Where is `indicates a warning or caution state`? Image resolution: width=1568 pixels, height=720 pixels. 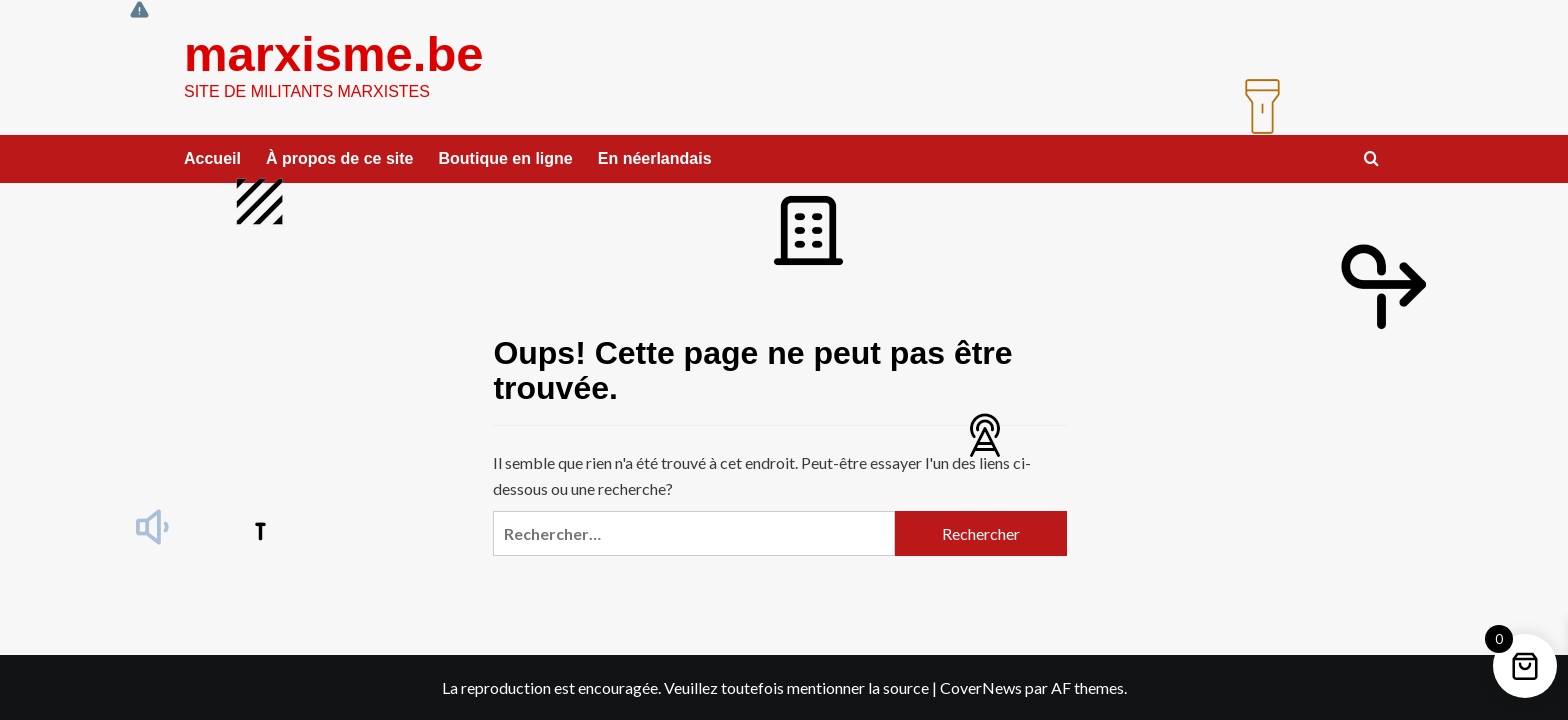 indicates a warning or caution state is located at coordinates (139, 10).